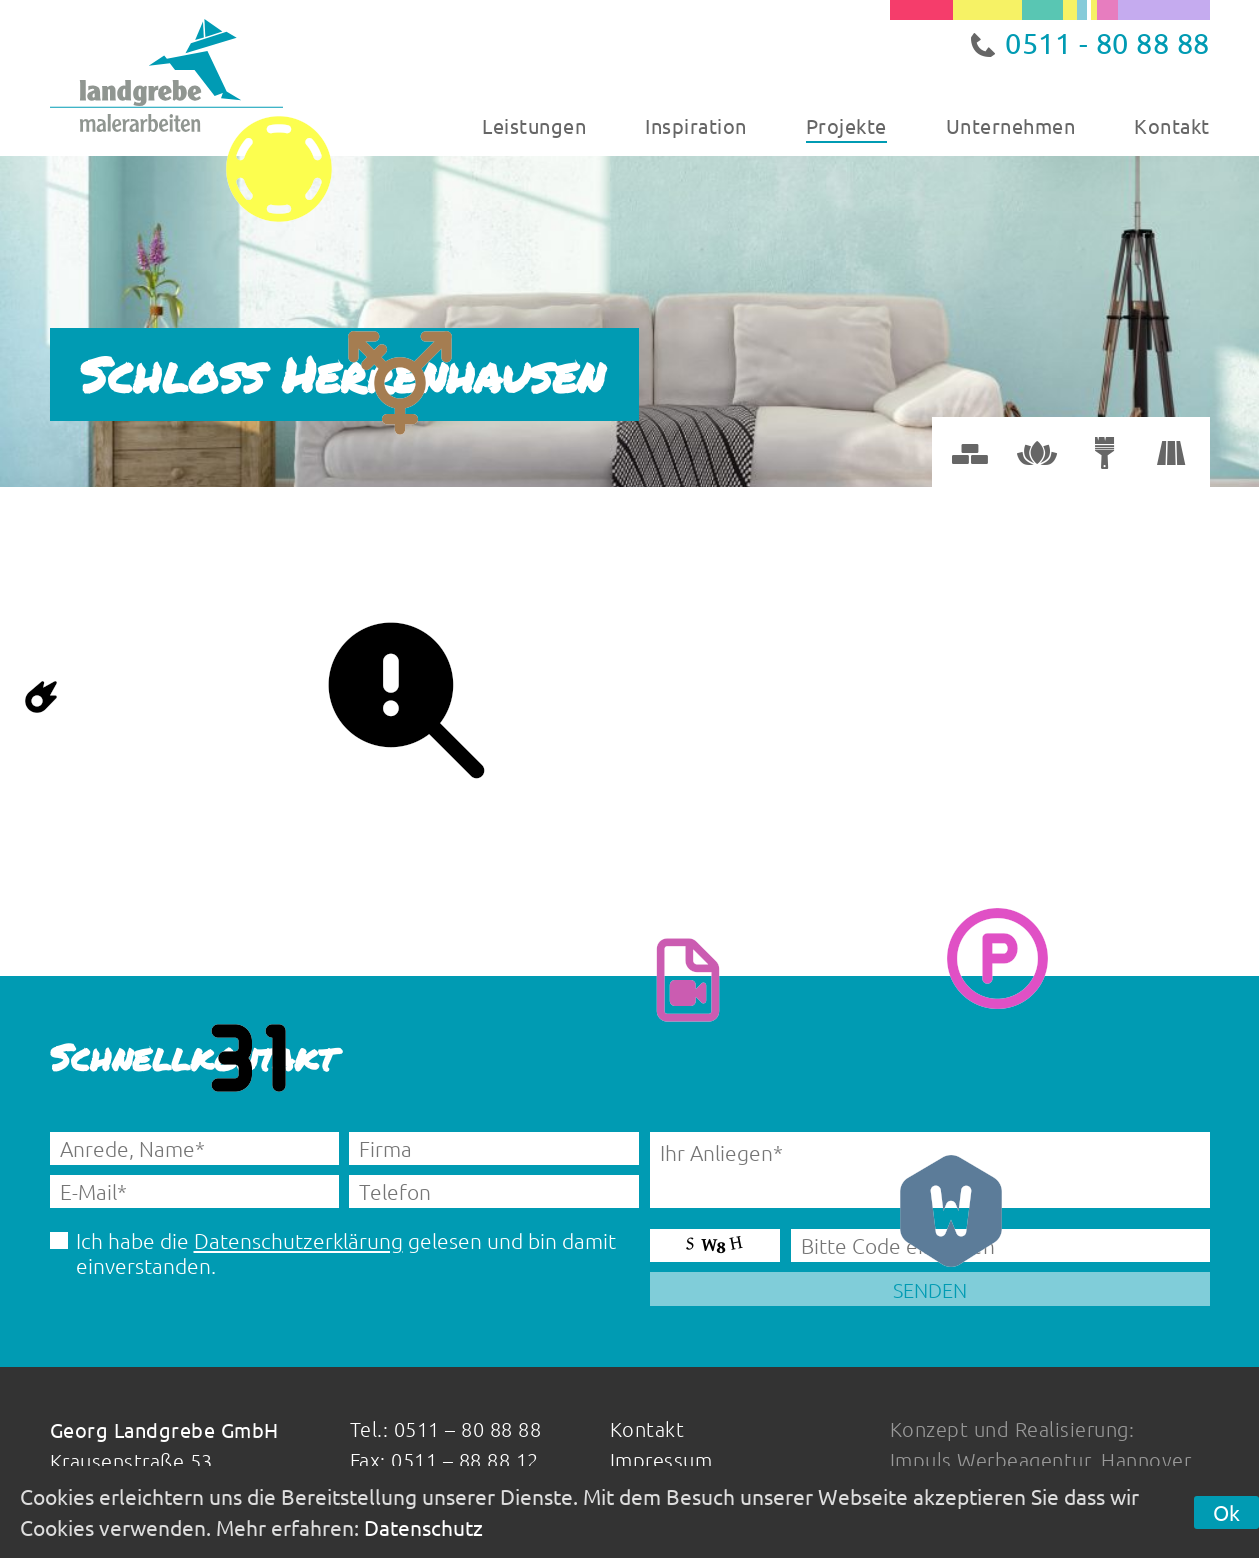 This screenshot has width=1259, height=1558. Describe the element at coordinates (997, 958) in the screenshot. I see `find nearby parking locations` at that location.